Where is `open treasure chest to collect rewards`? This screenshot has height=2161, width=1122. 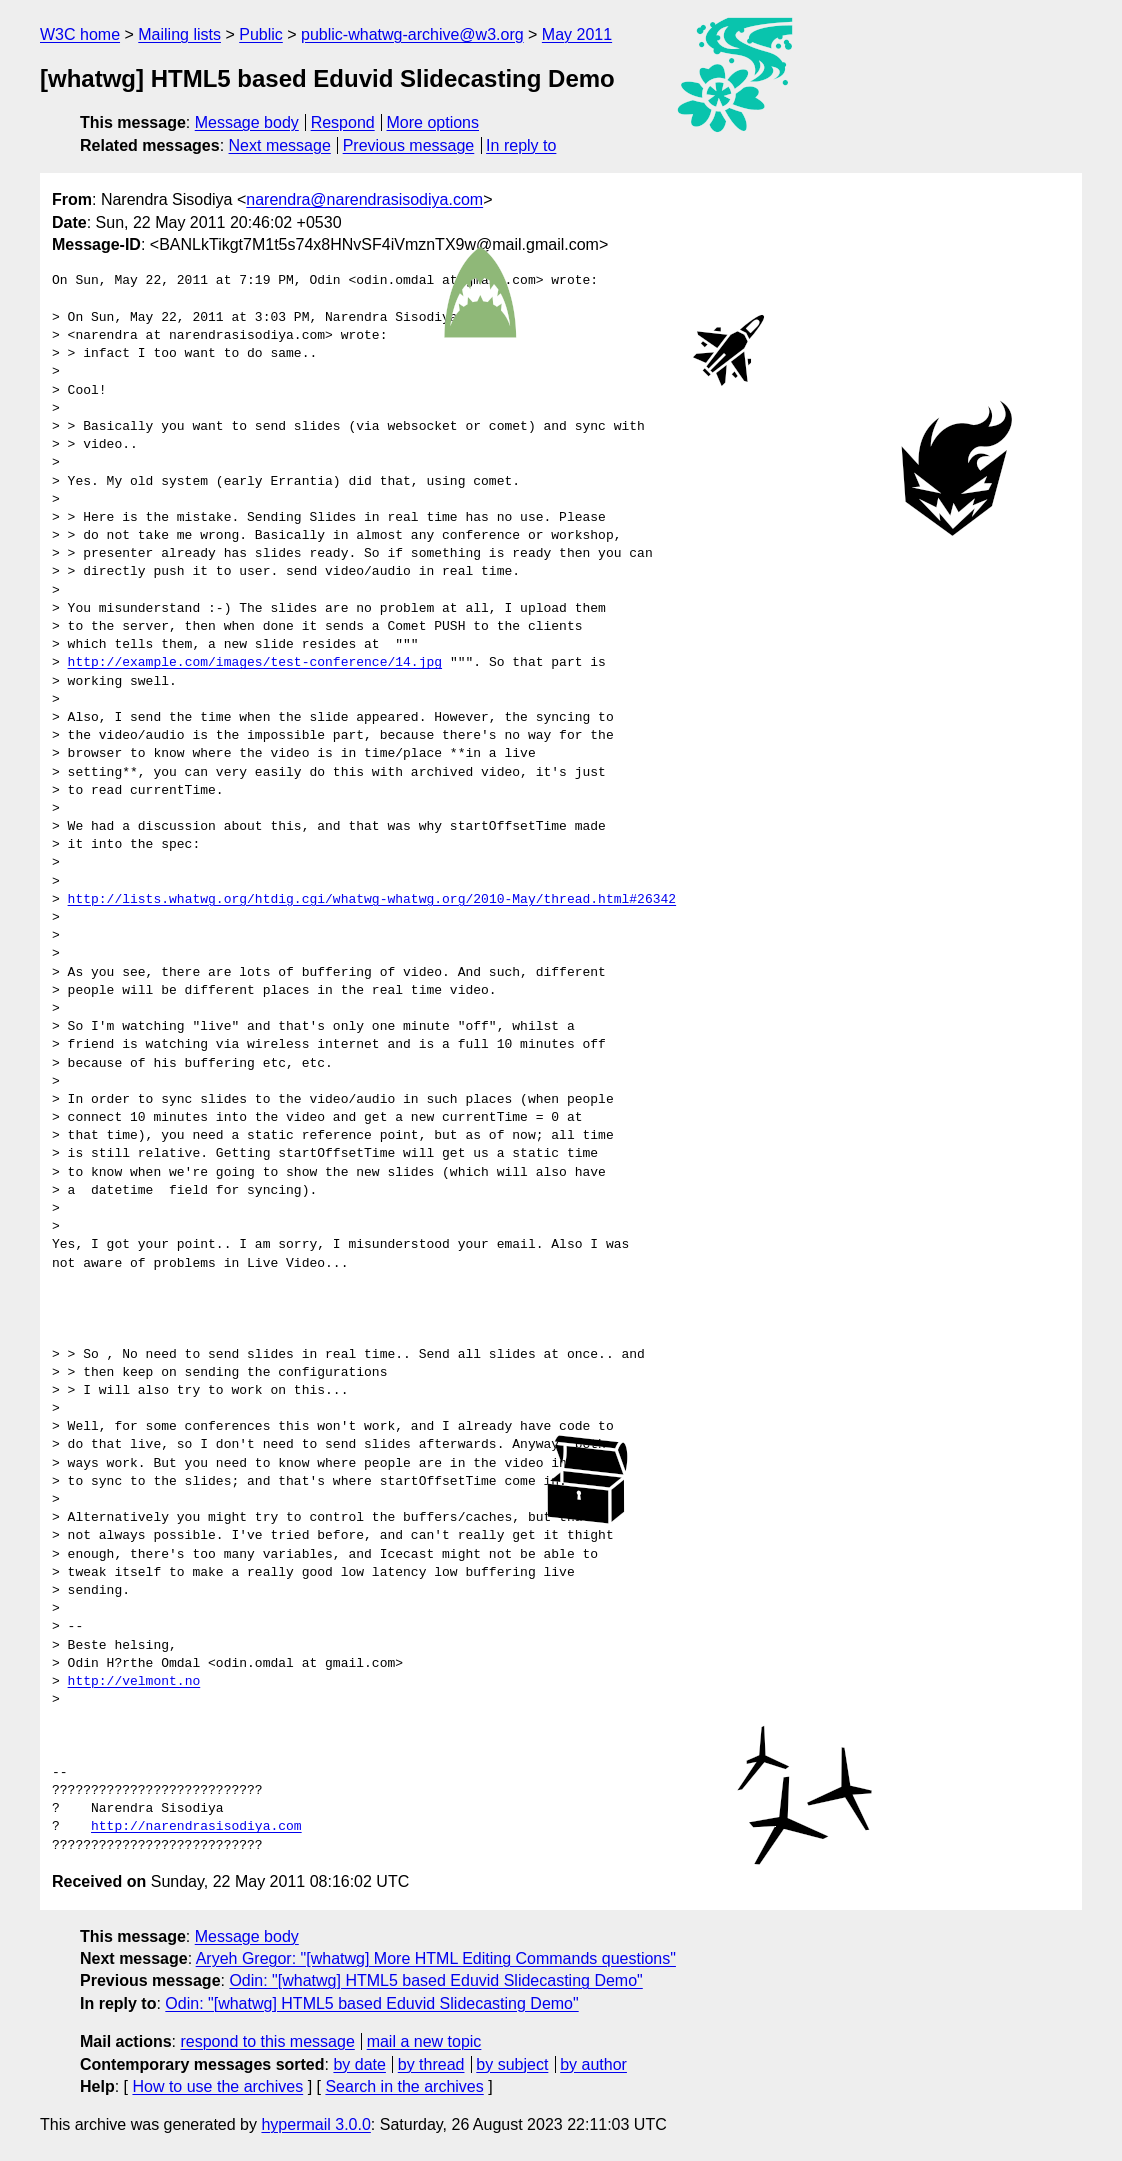
open treasure chest to collect rewards is located at coordinates (587, 1479).